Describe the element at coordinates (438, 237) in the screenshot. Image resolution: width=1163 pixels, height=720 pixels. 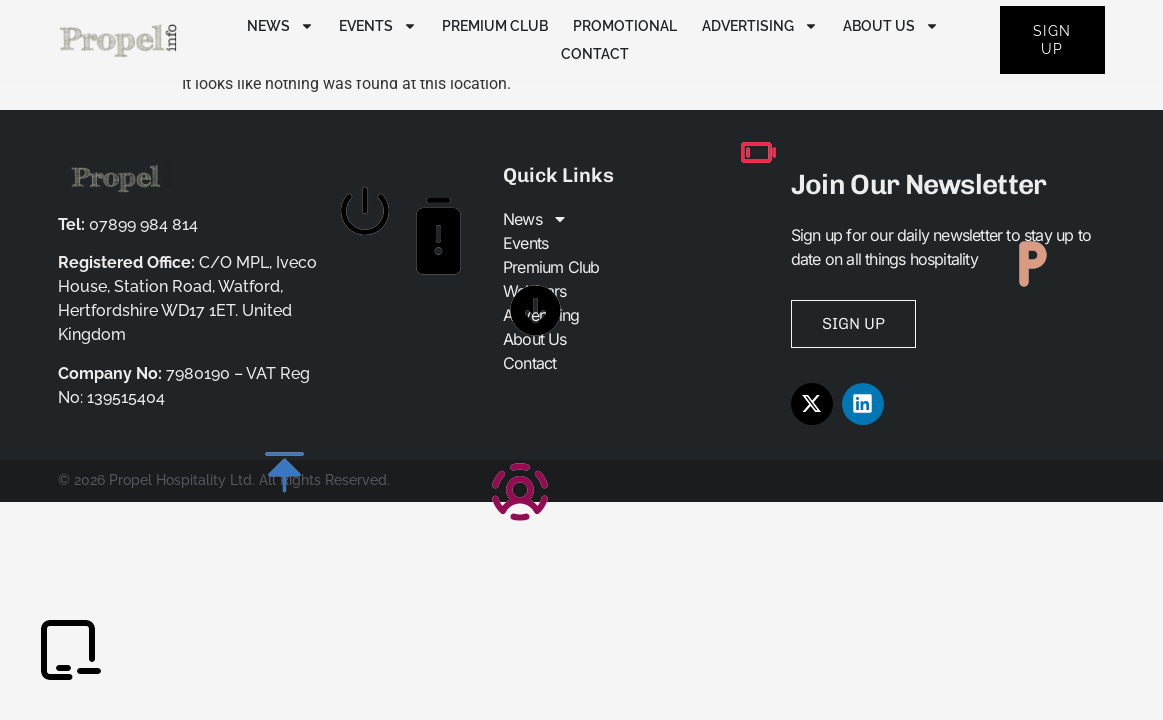
I see `indicates low battery warning` at that location.